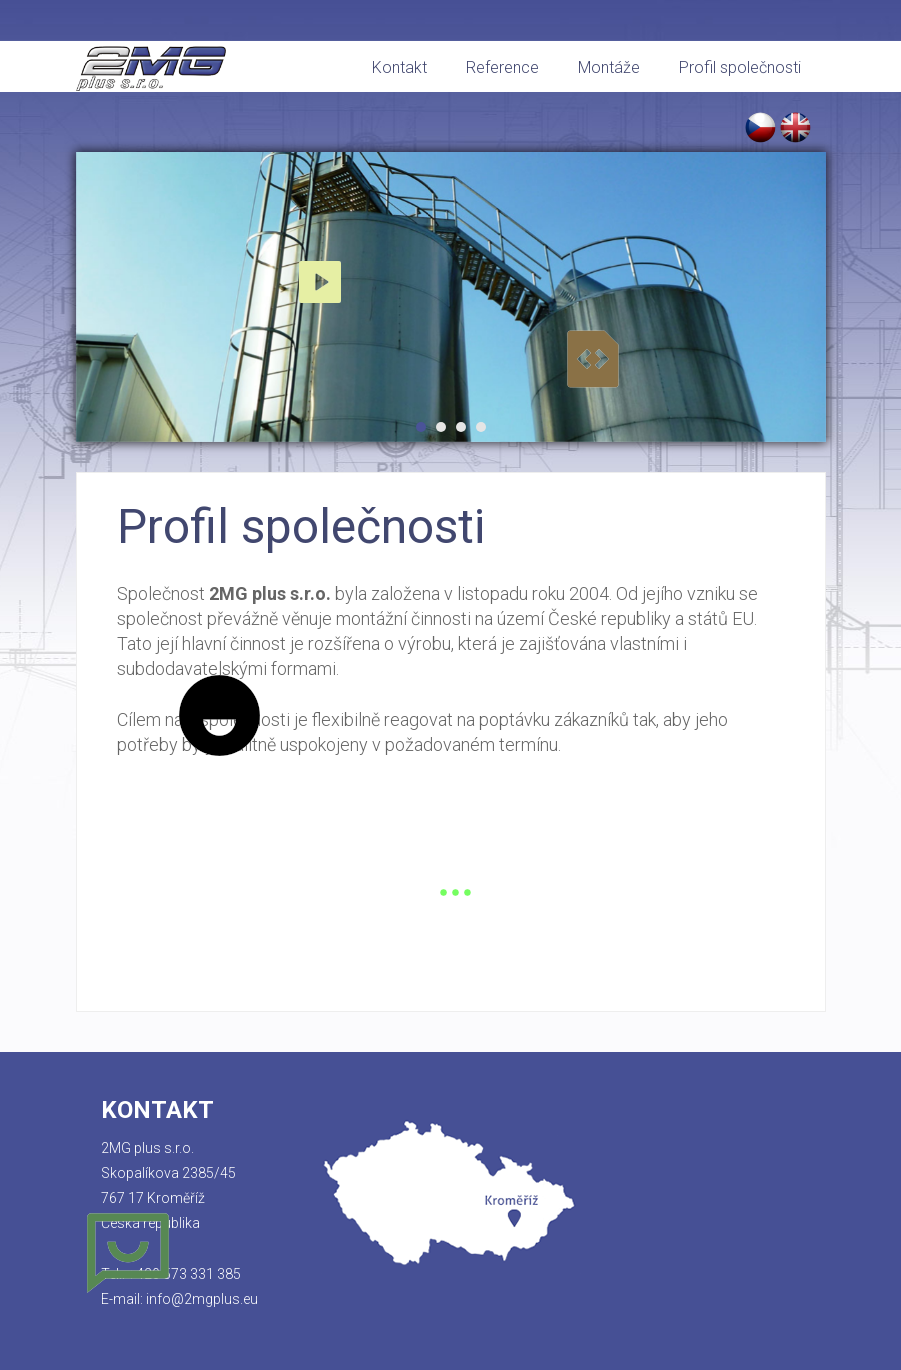 The image size is (901, 1370). I want to click on play video content, so click(320, 282).